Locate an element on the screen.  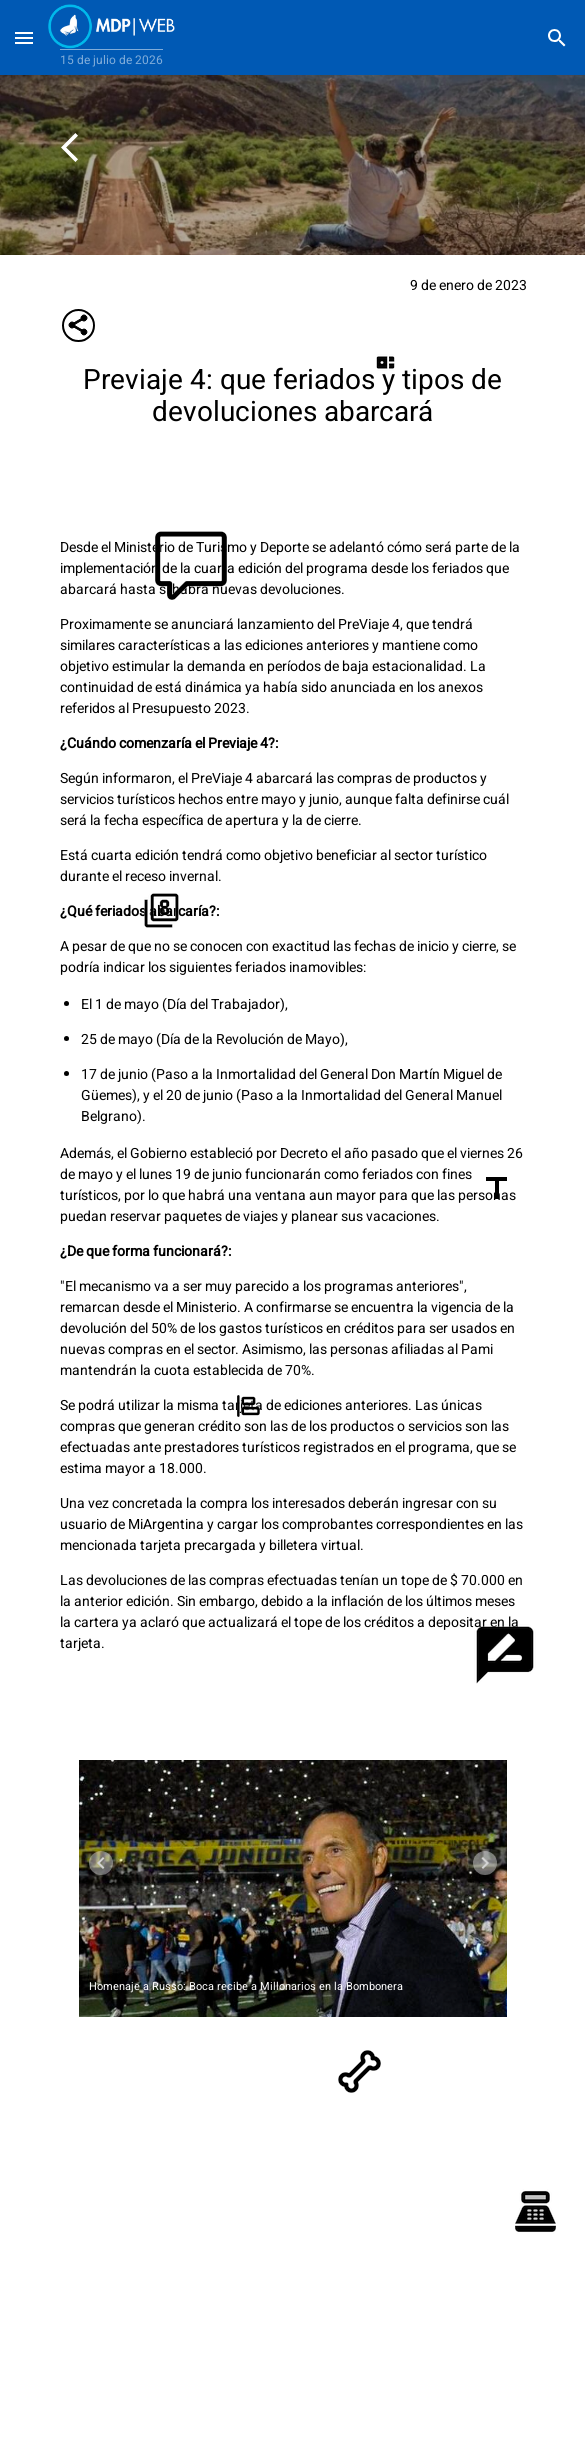
indicates 8 images in a stack or gallery is located at coordinates (161, 910).